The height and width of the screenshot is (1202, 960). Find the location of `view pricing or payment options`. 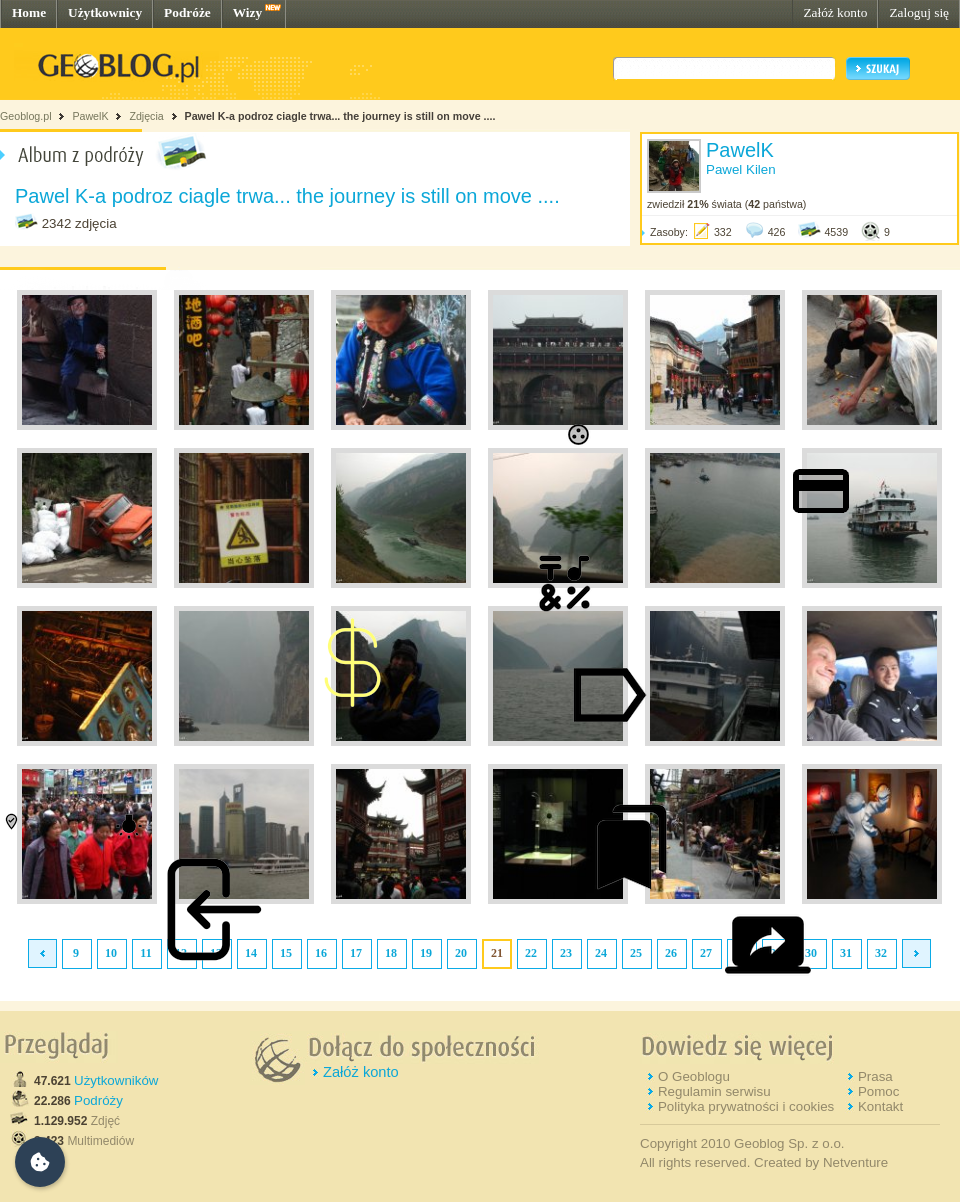

view pricing or payment options is located at coordinates (352, 662).